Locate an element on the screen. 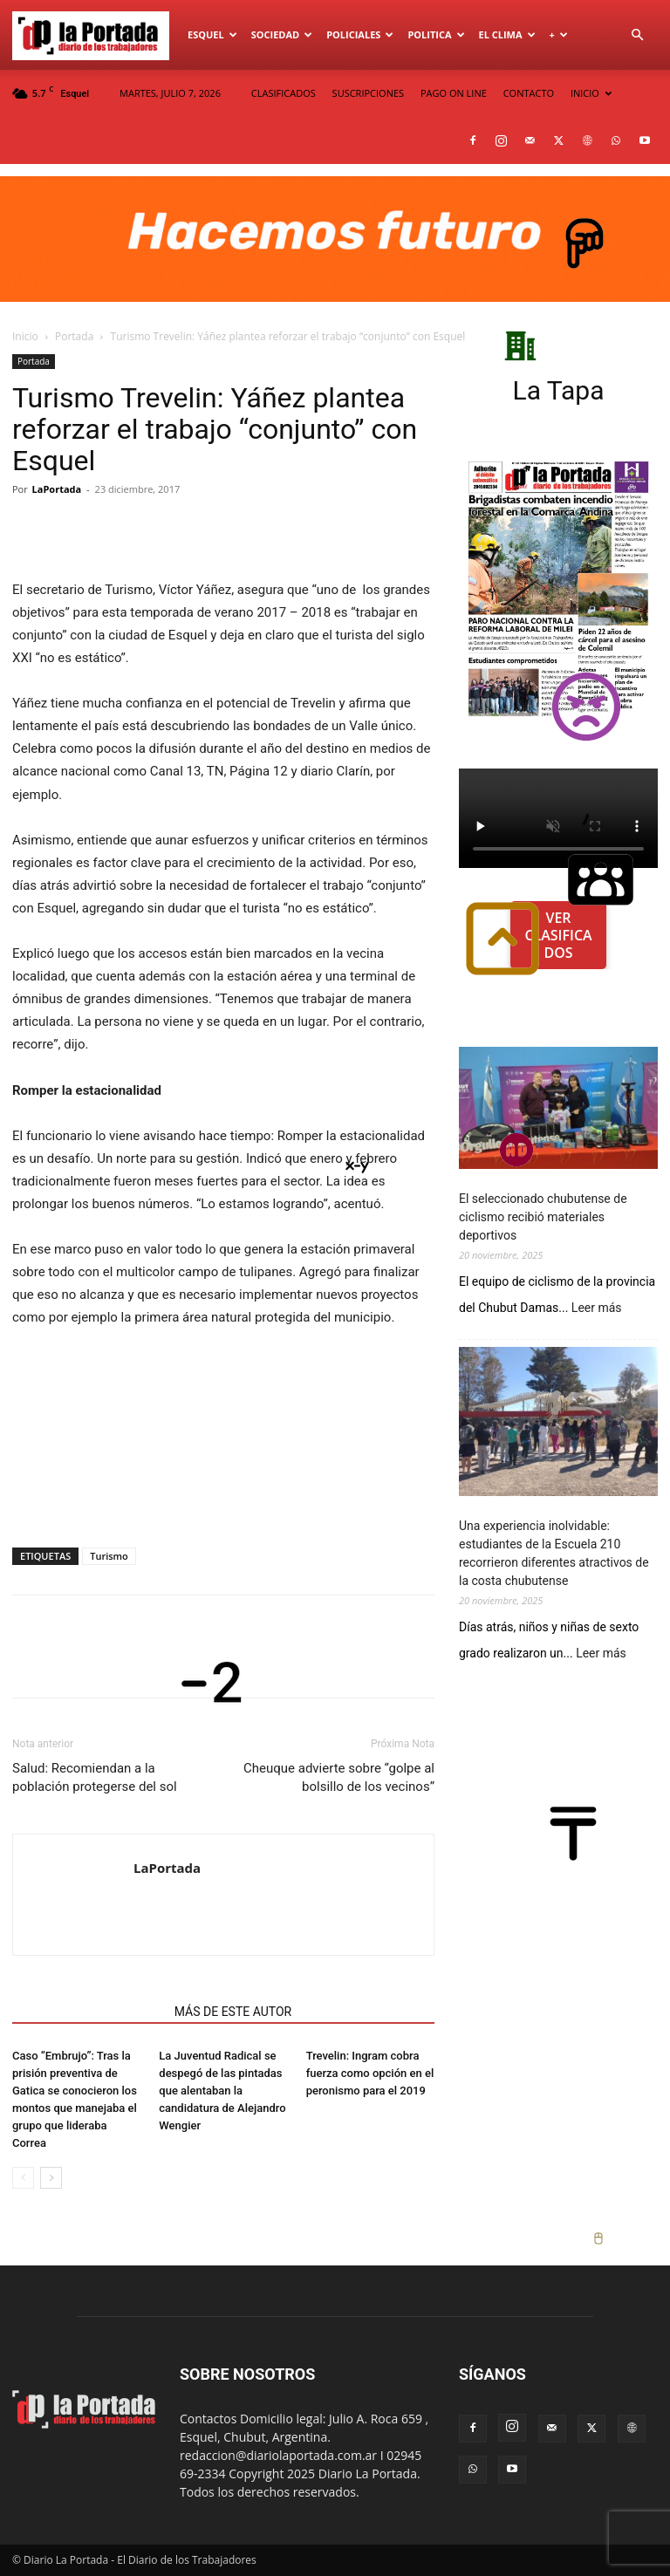  react to a message with anger is located at coordinates (586, 707).